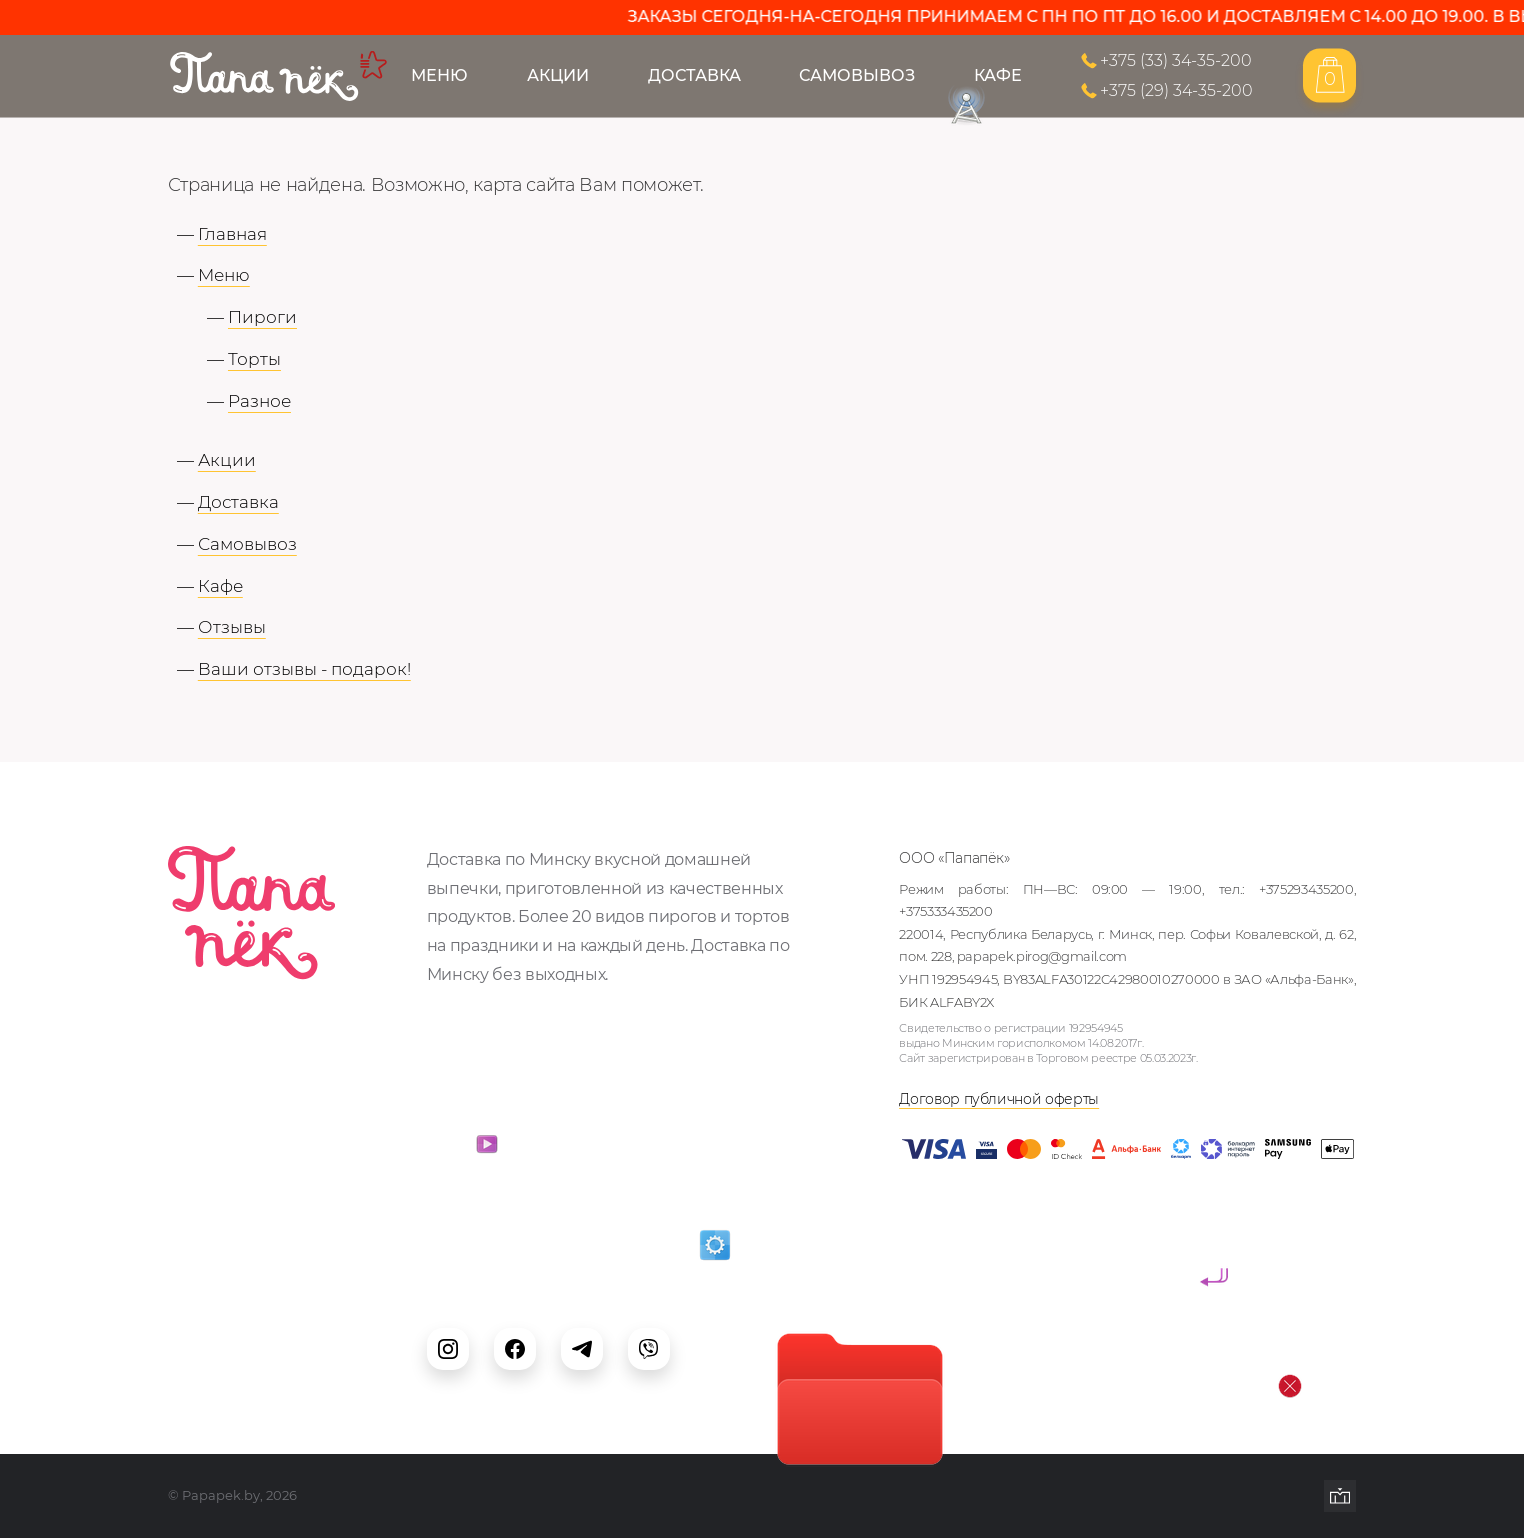  What do you see at coordinates (860, 1399) in the screenshot?
I see `open folder containing files` at bounding box center [860, 1399].